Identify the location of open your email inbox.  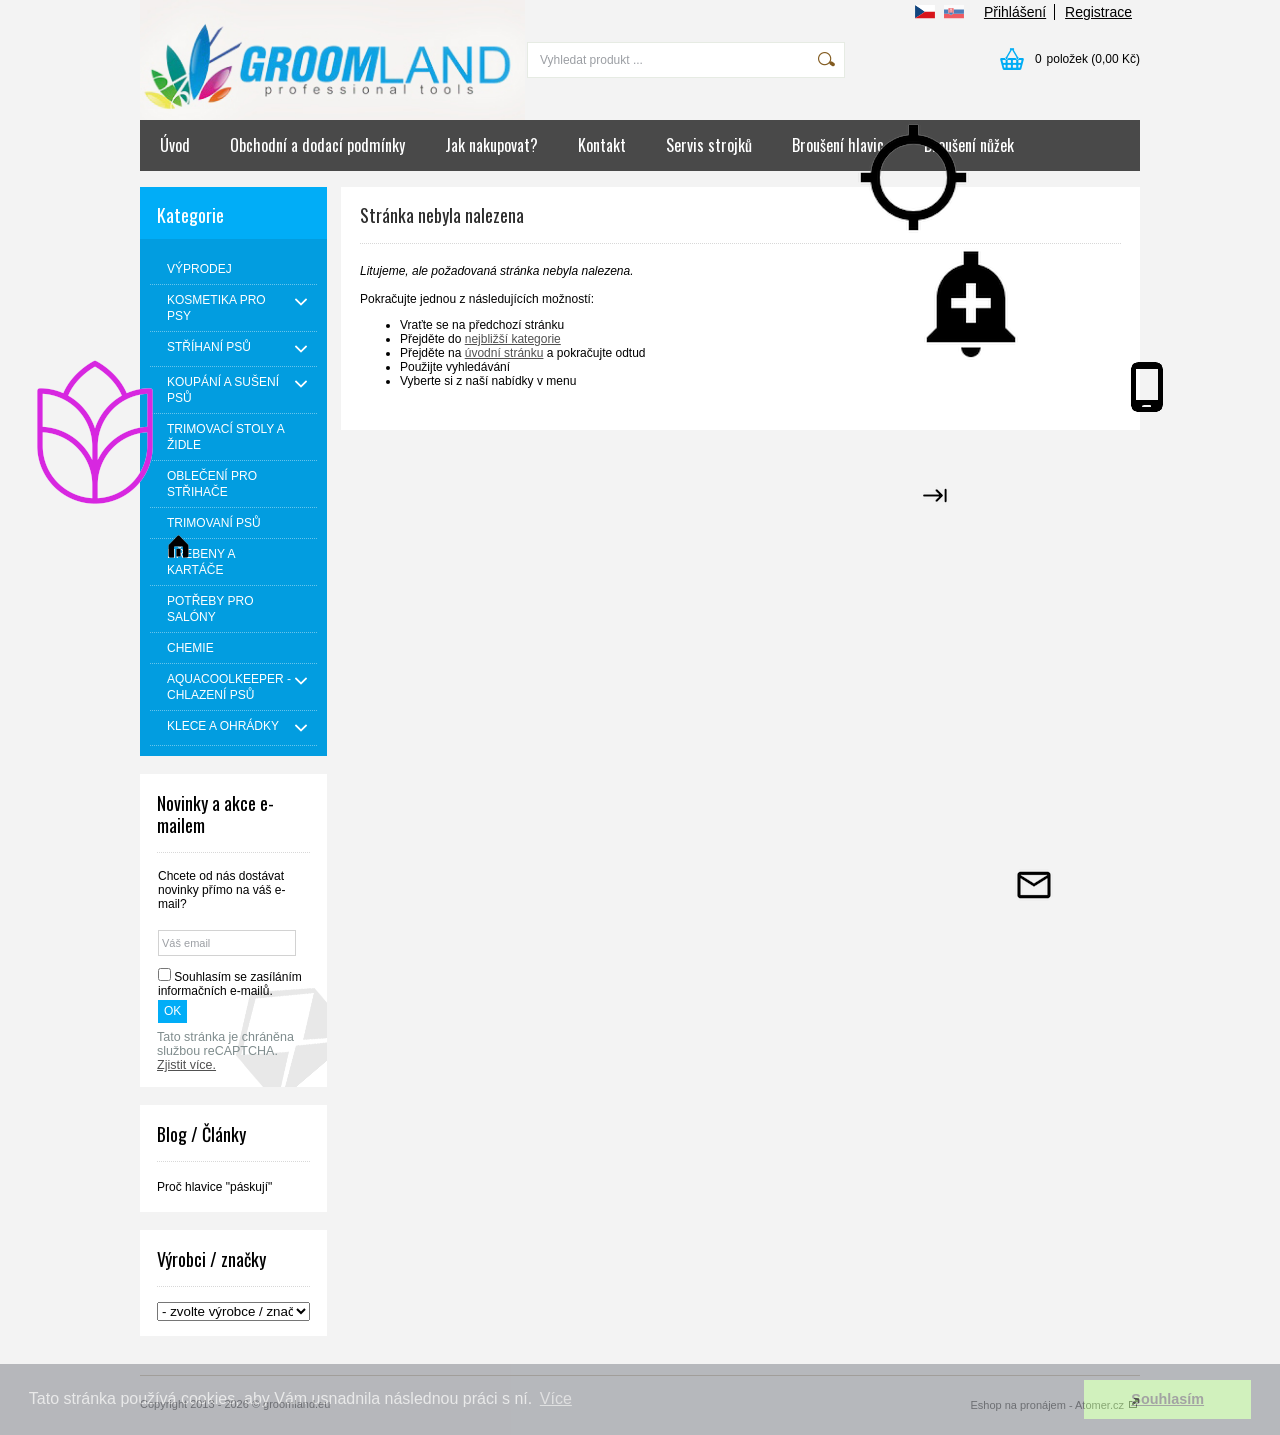
(1034, 885).